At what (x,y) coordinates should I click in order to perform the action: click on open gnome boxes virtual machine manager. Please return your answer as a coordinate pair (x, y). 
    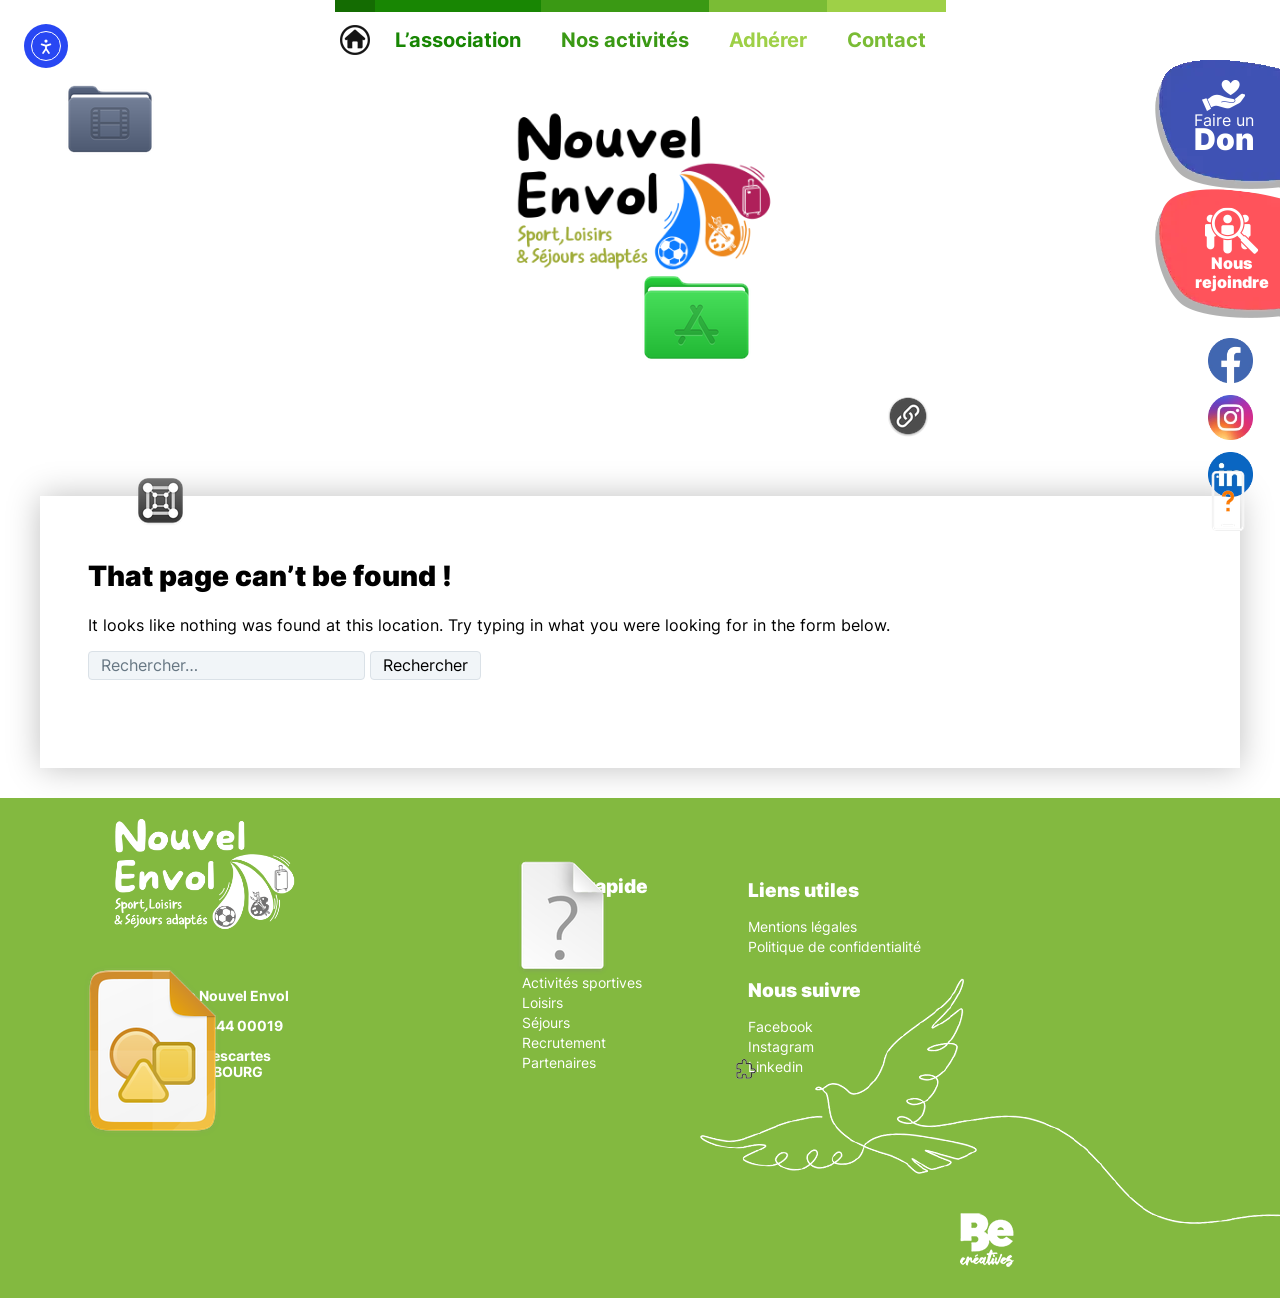
    Looking at the image, I should click on (160, 500).